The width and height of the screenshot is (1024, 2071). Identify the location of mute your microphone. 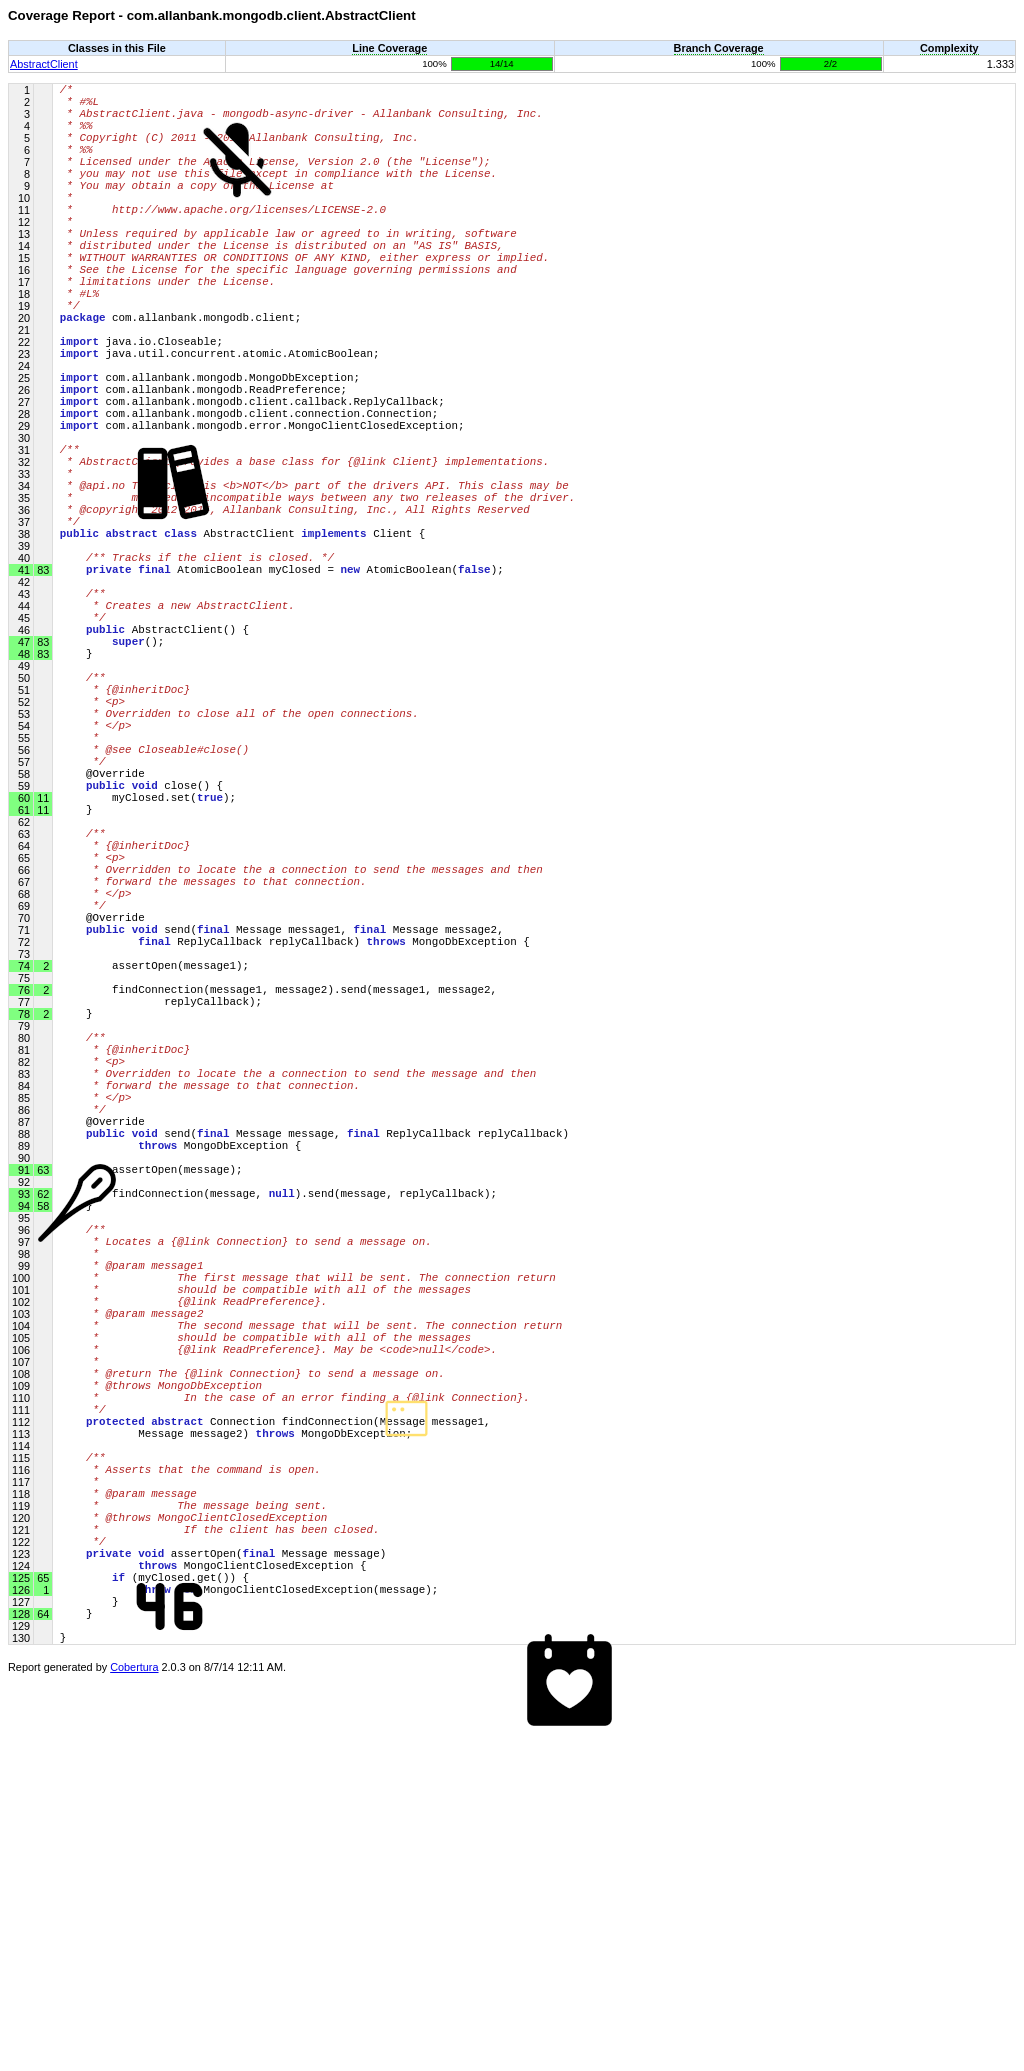
(237, 162).